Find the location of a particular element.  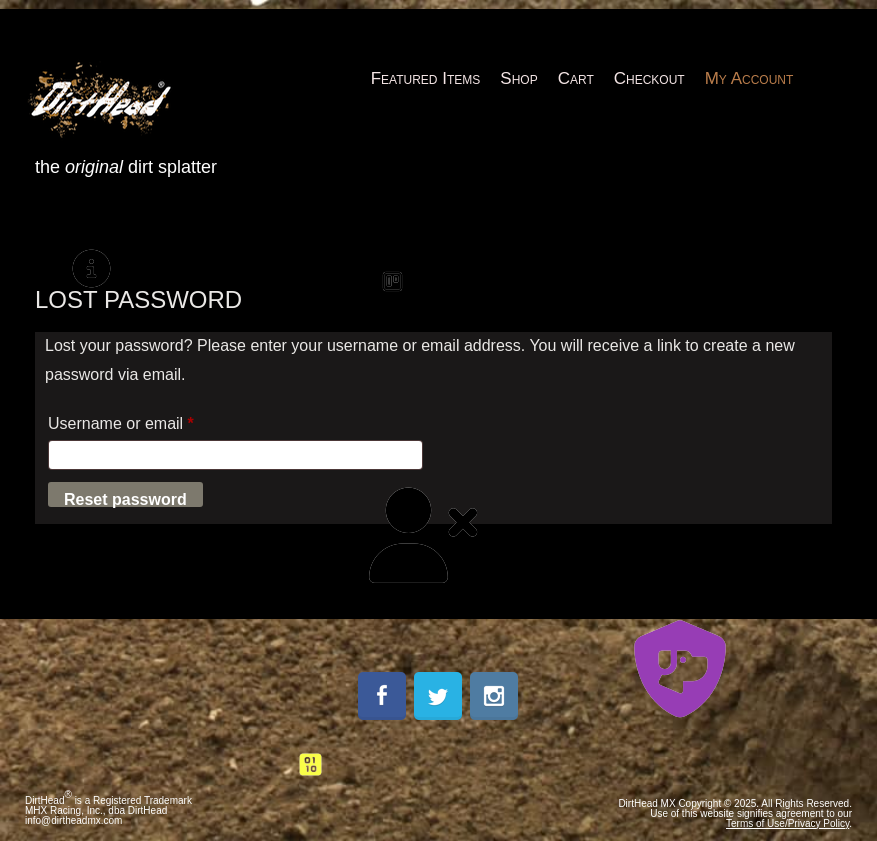

open Trello app is located at coordinates (392, 281).